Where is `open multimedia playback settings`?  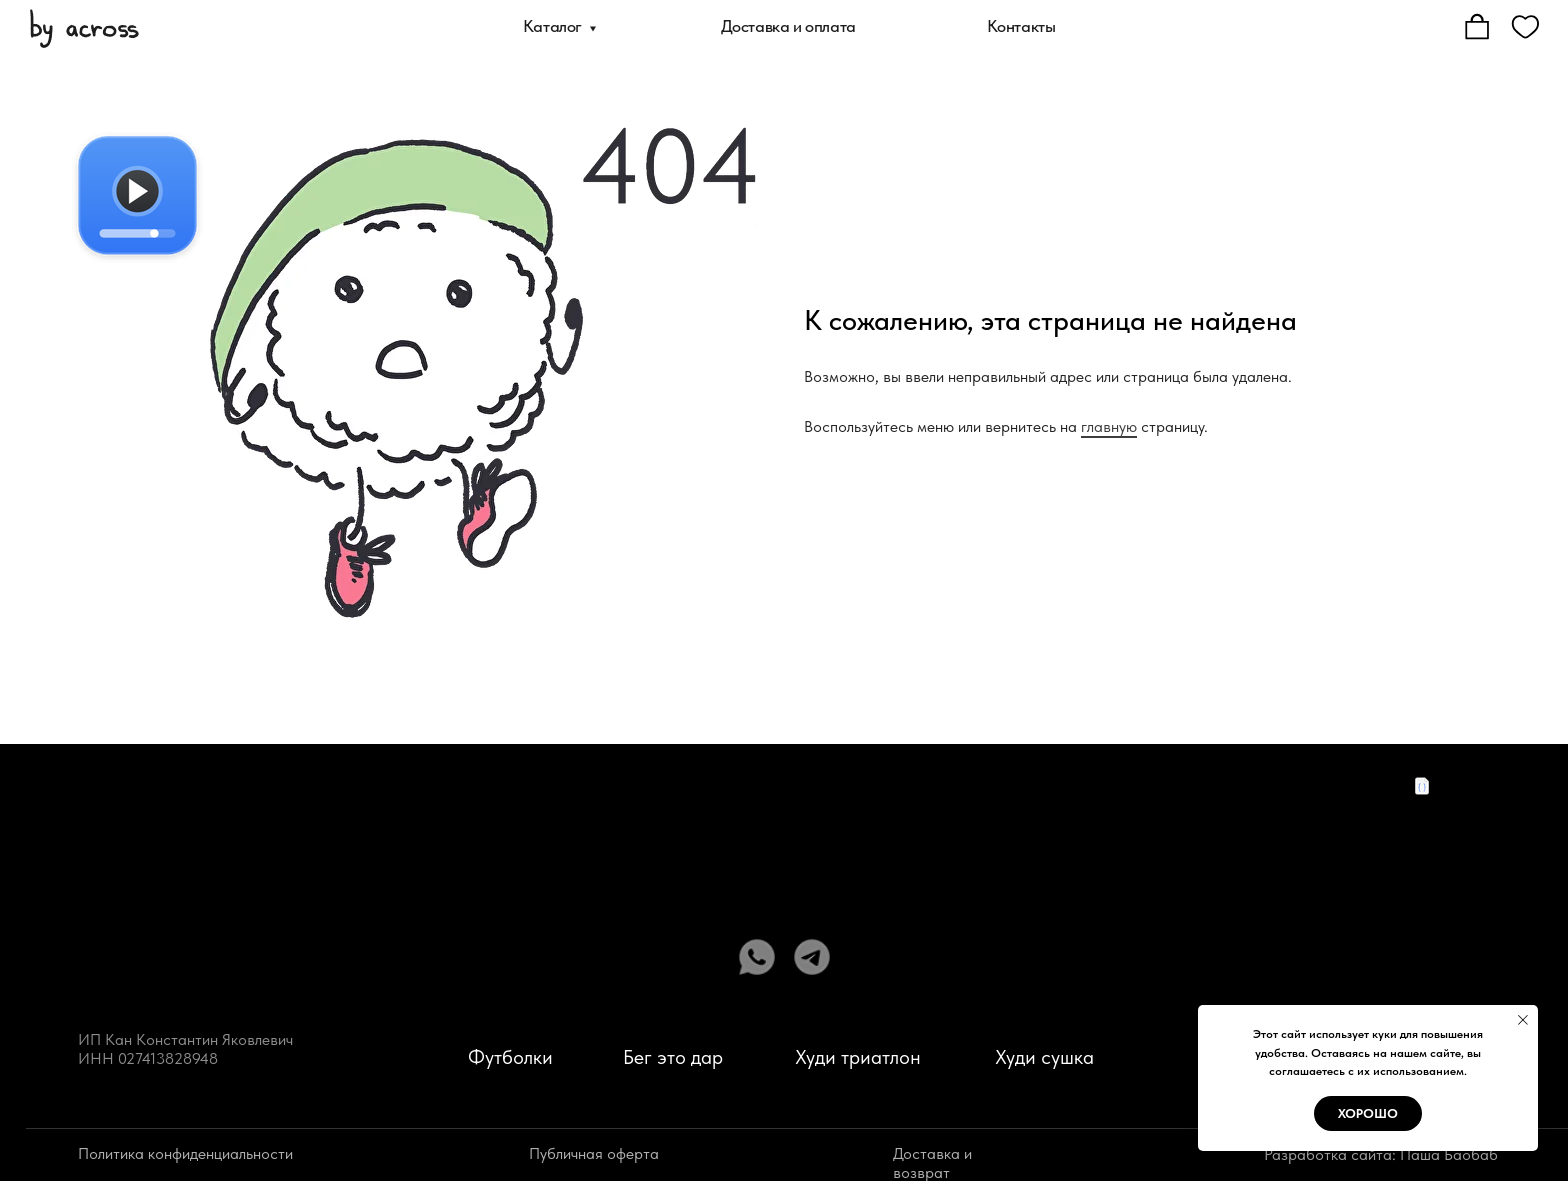 open multimedia playback settings is located at coordinates (137, 197).